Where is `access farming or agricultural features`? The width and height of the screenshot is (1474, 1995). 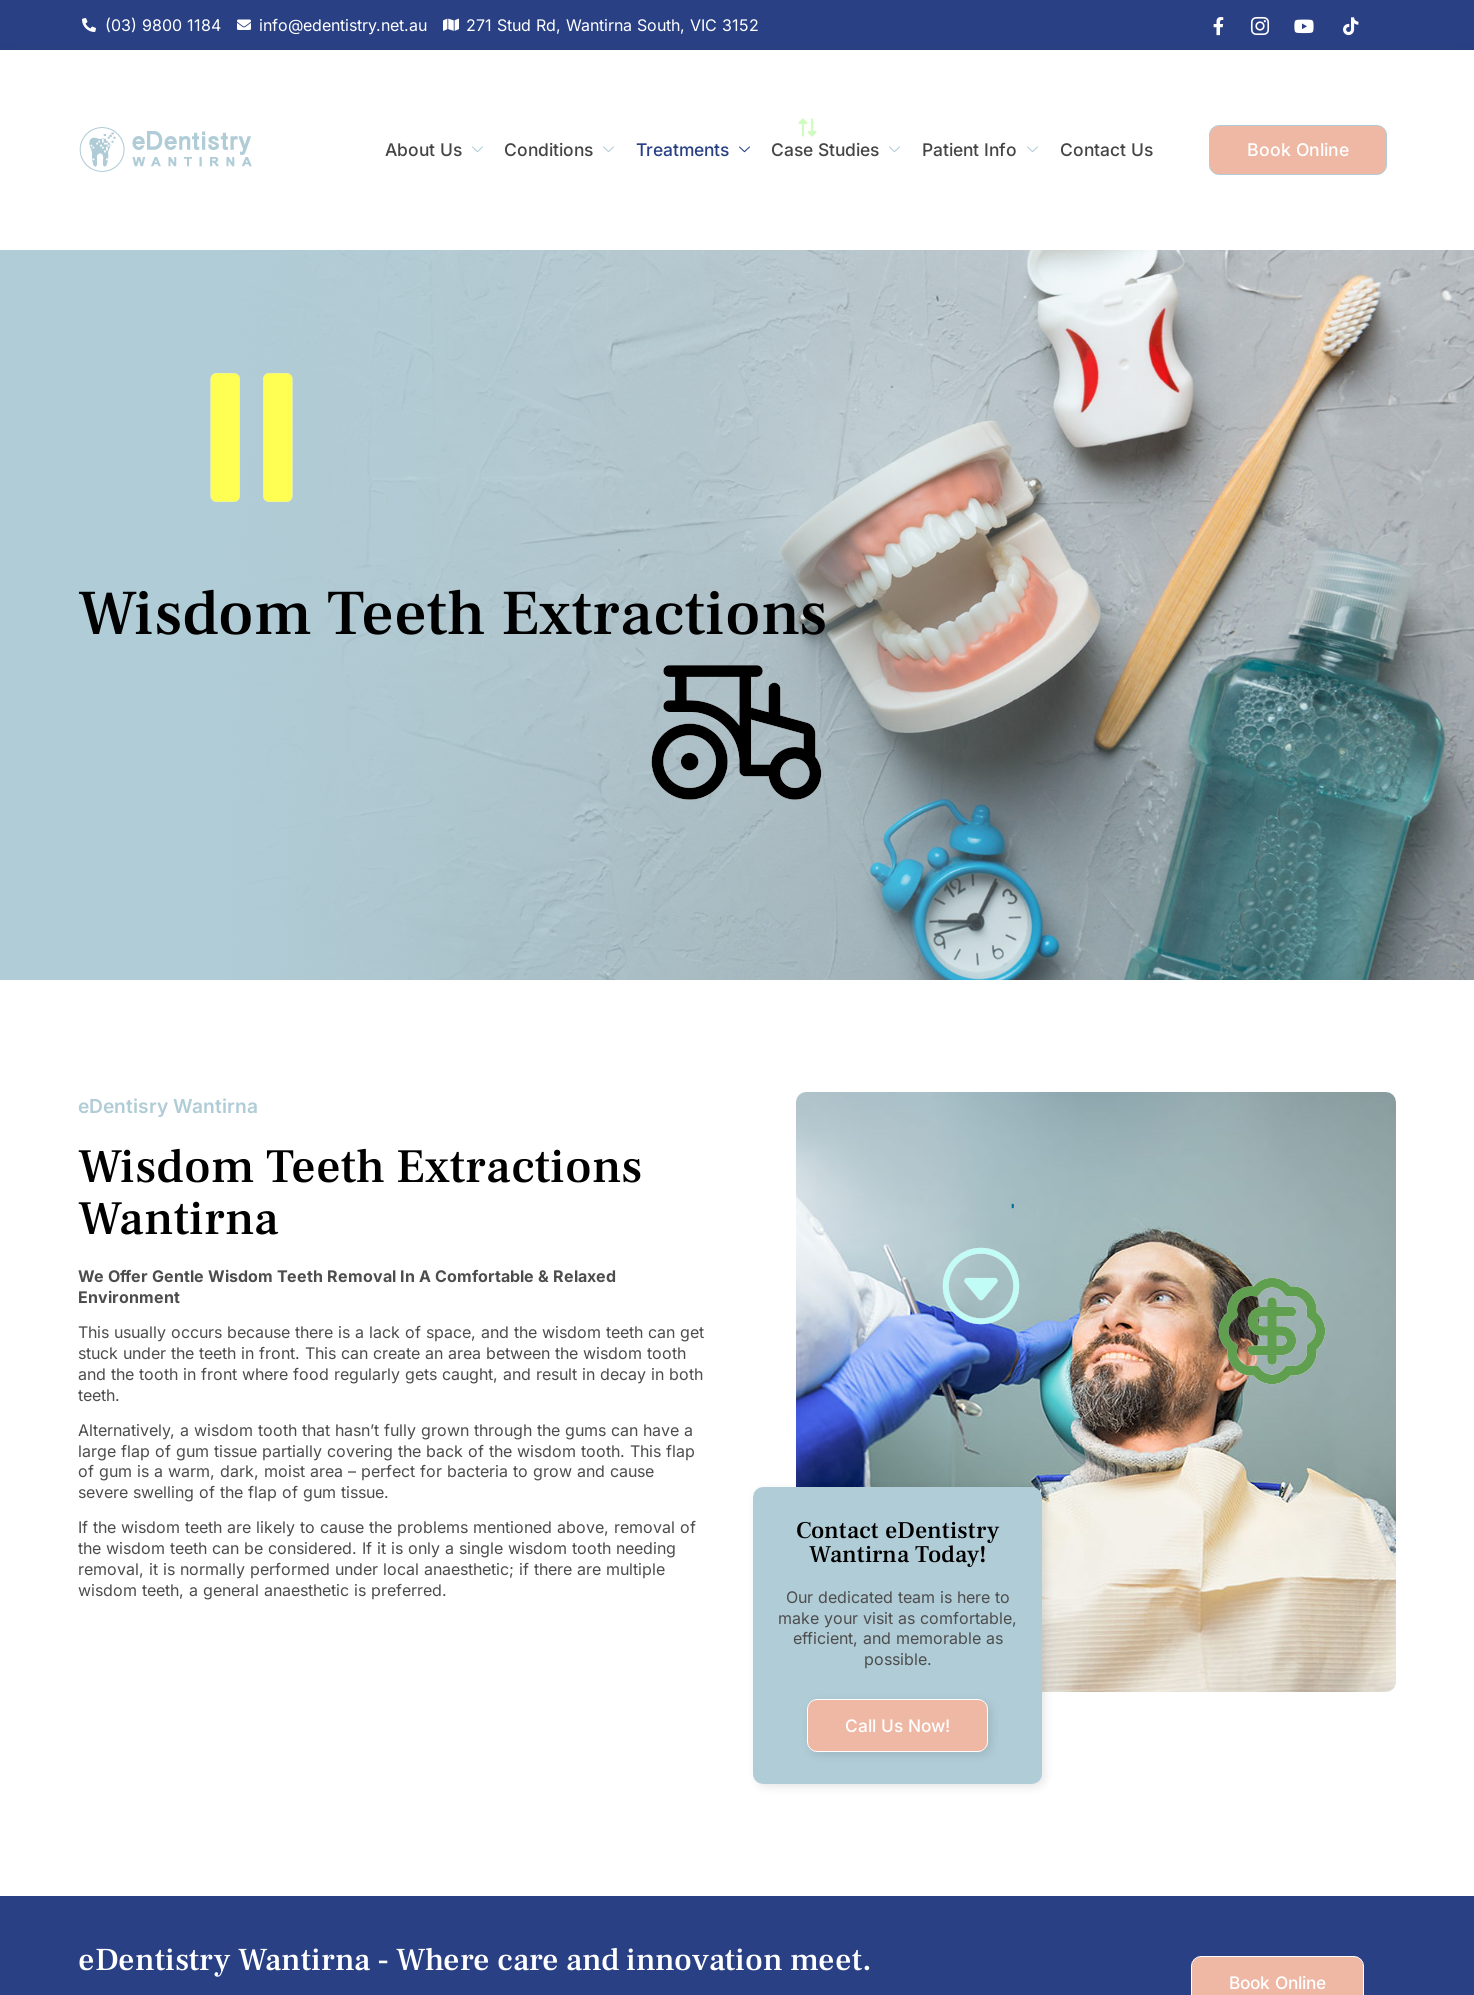
access farming or agricultural features is located at coordinates (733, 729).